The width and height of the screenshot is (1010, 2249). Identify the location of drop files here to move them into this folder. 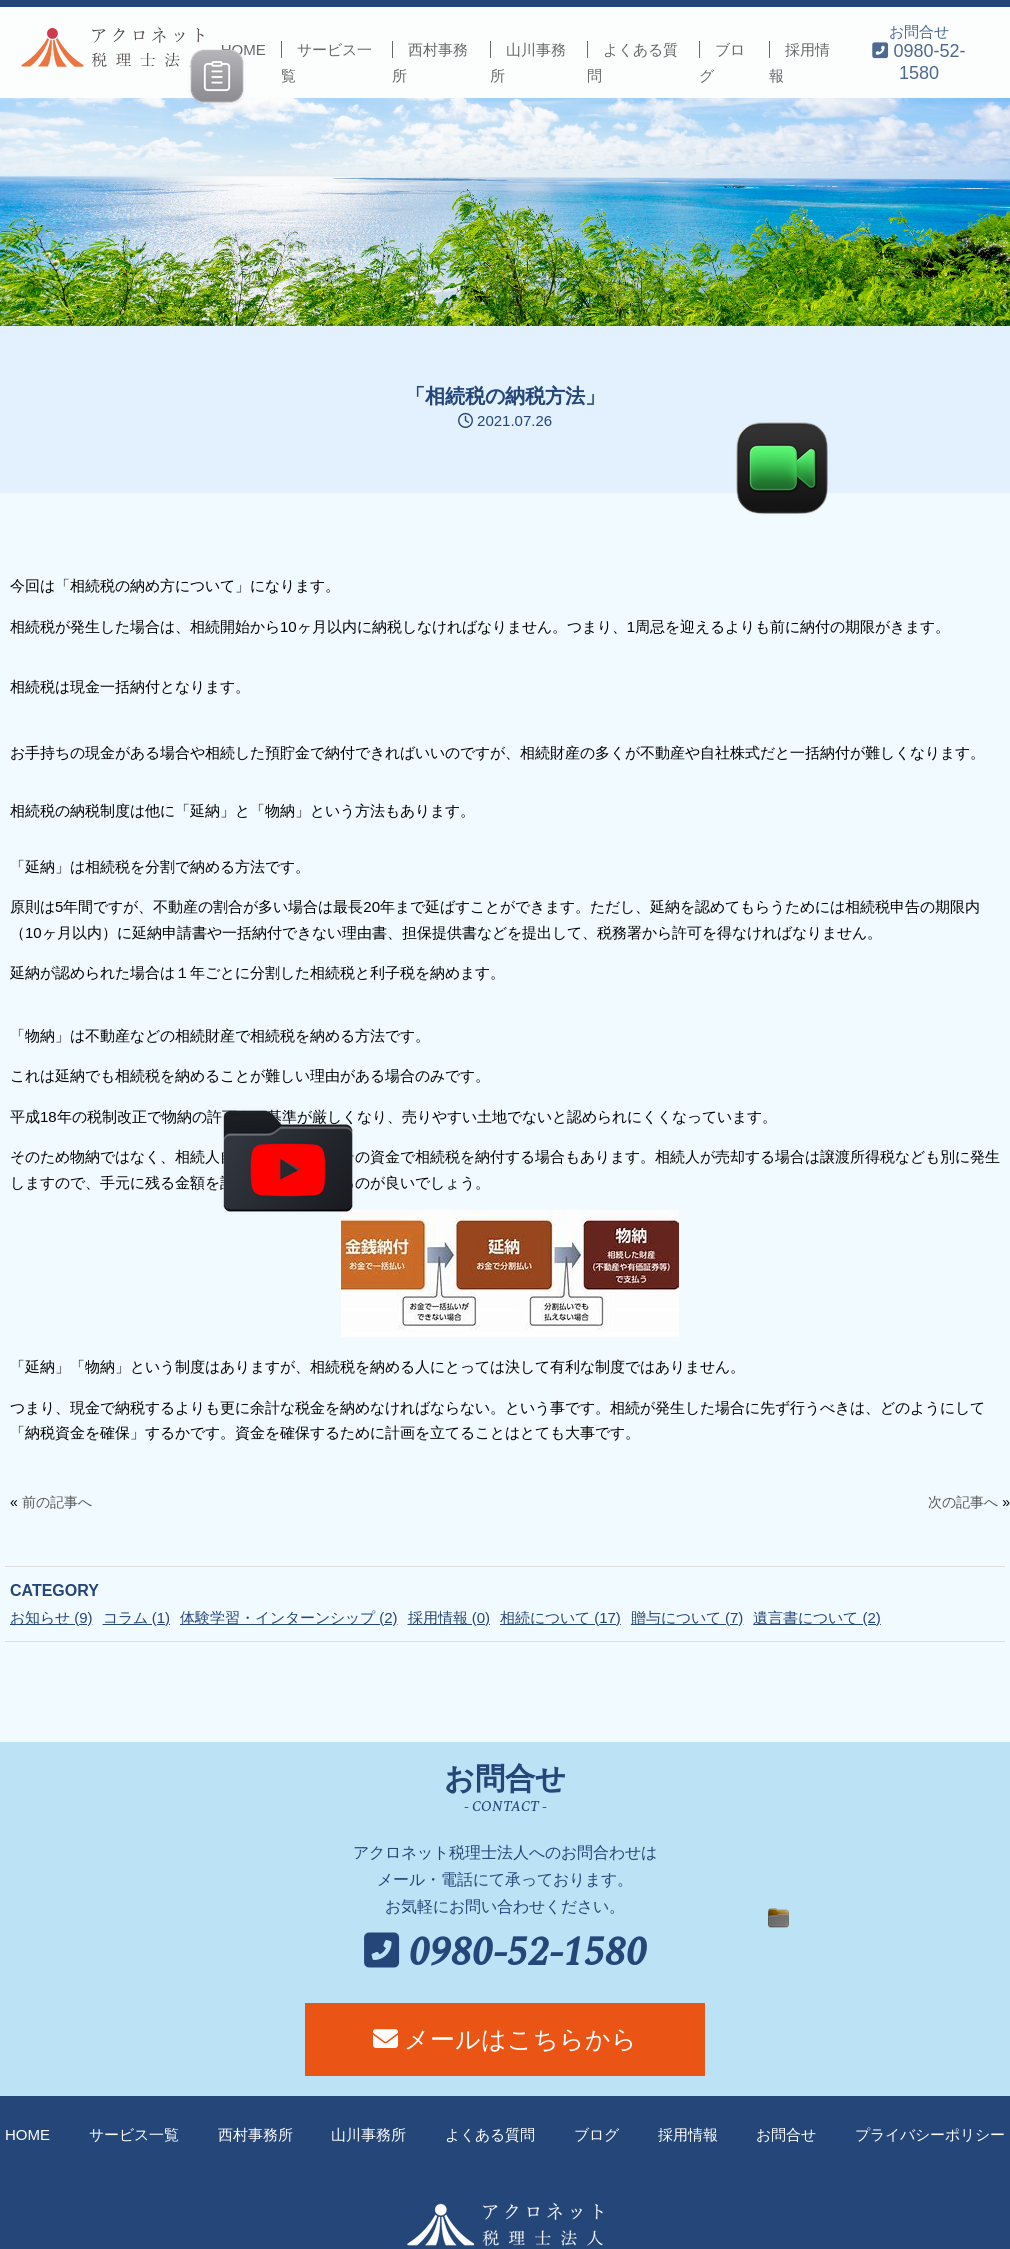
(778, 1917).